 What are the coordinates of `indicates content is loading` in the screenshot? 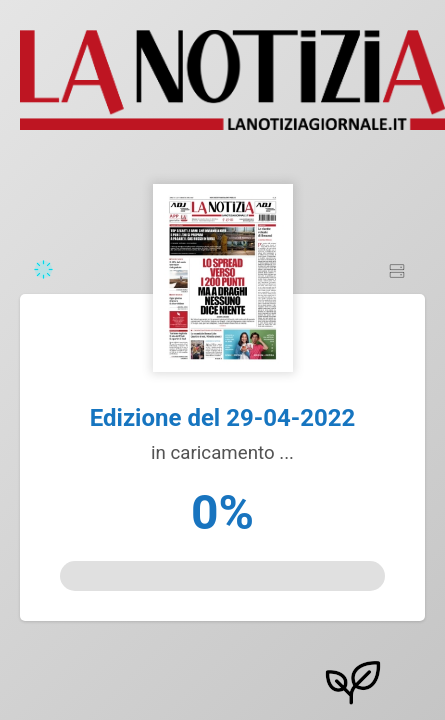 It's located at (43, 269).